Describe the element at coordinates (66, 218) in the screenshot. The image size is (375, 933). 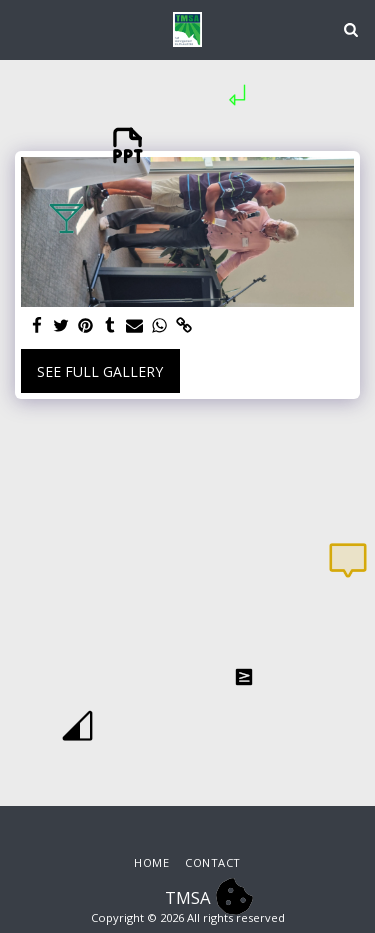
I see `access bar or cocktail menu` at that location.